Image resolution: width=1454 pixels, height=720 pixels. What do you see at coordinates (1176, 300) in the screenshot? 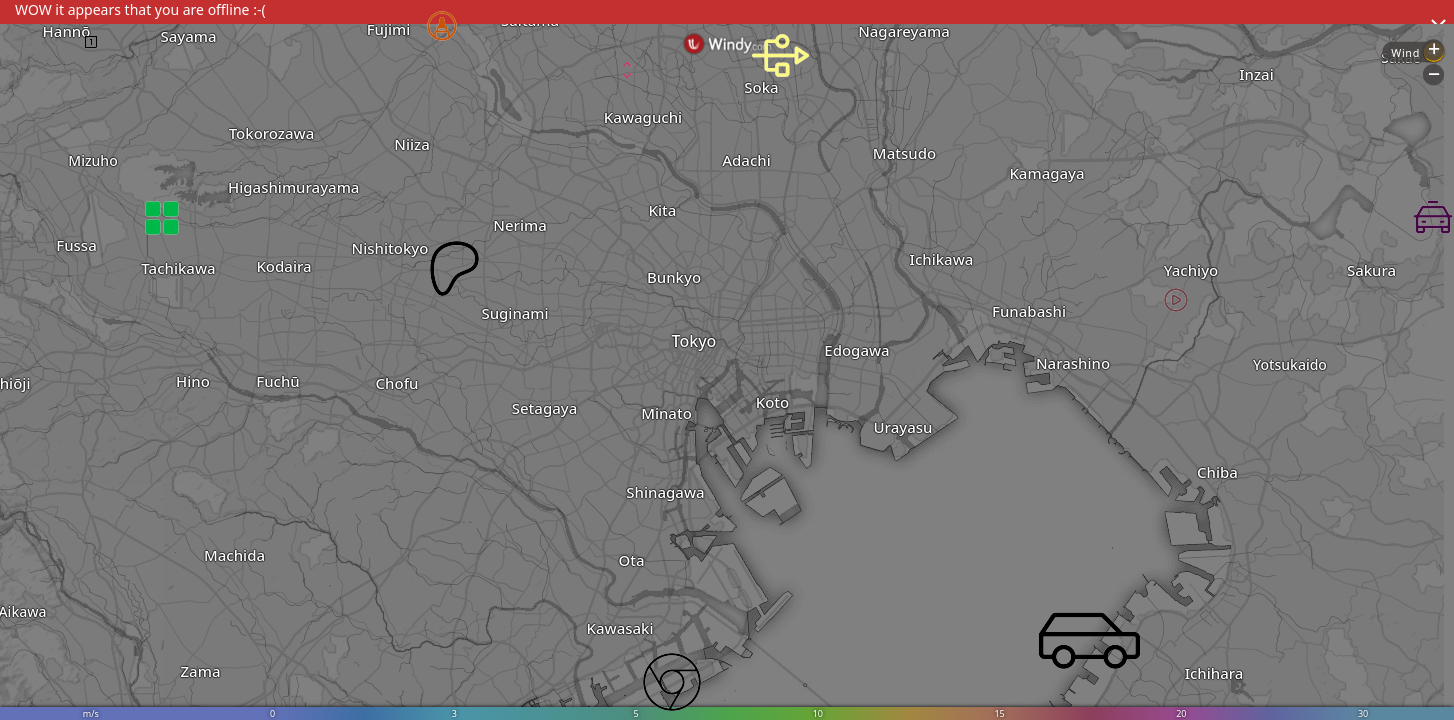
I see `play media or video content` at bounding box center [1176, 300].